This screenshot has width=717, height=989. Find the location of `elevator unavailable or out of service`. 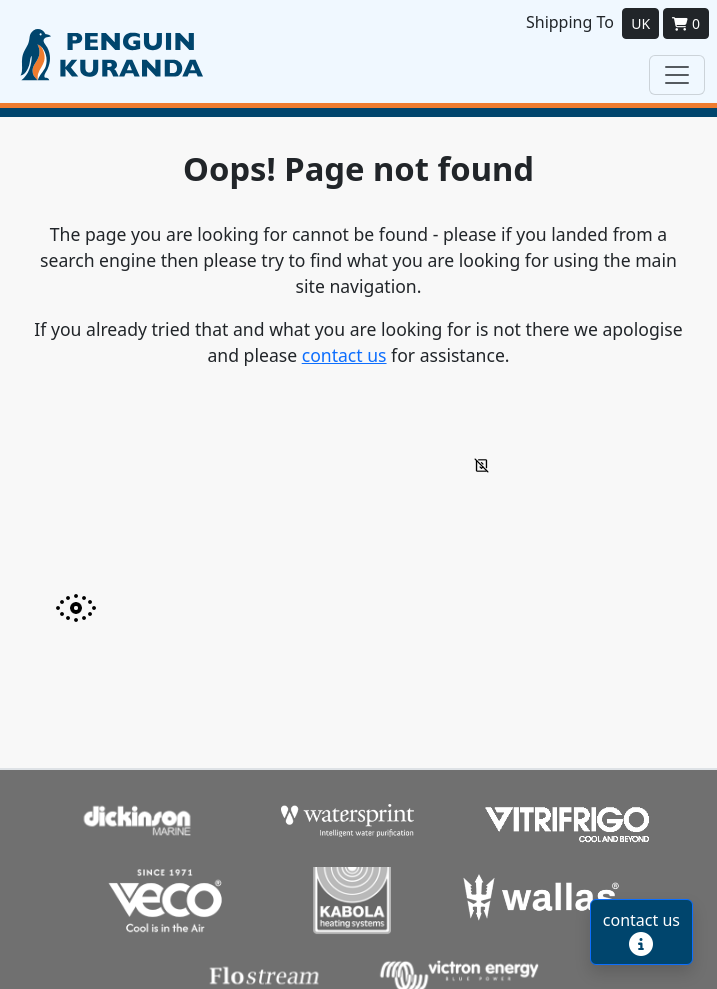

elevator unavailable or out of service is located at coordinates (481, 465).